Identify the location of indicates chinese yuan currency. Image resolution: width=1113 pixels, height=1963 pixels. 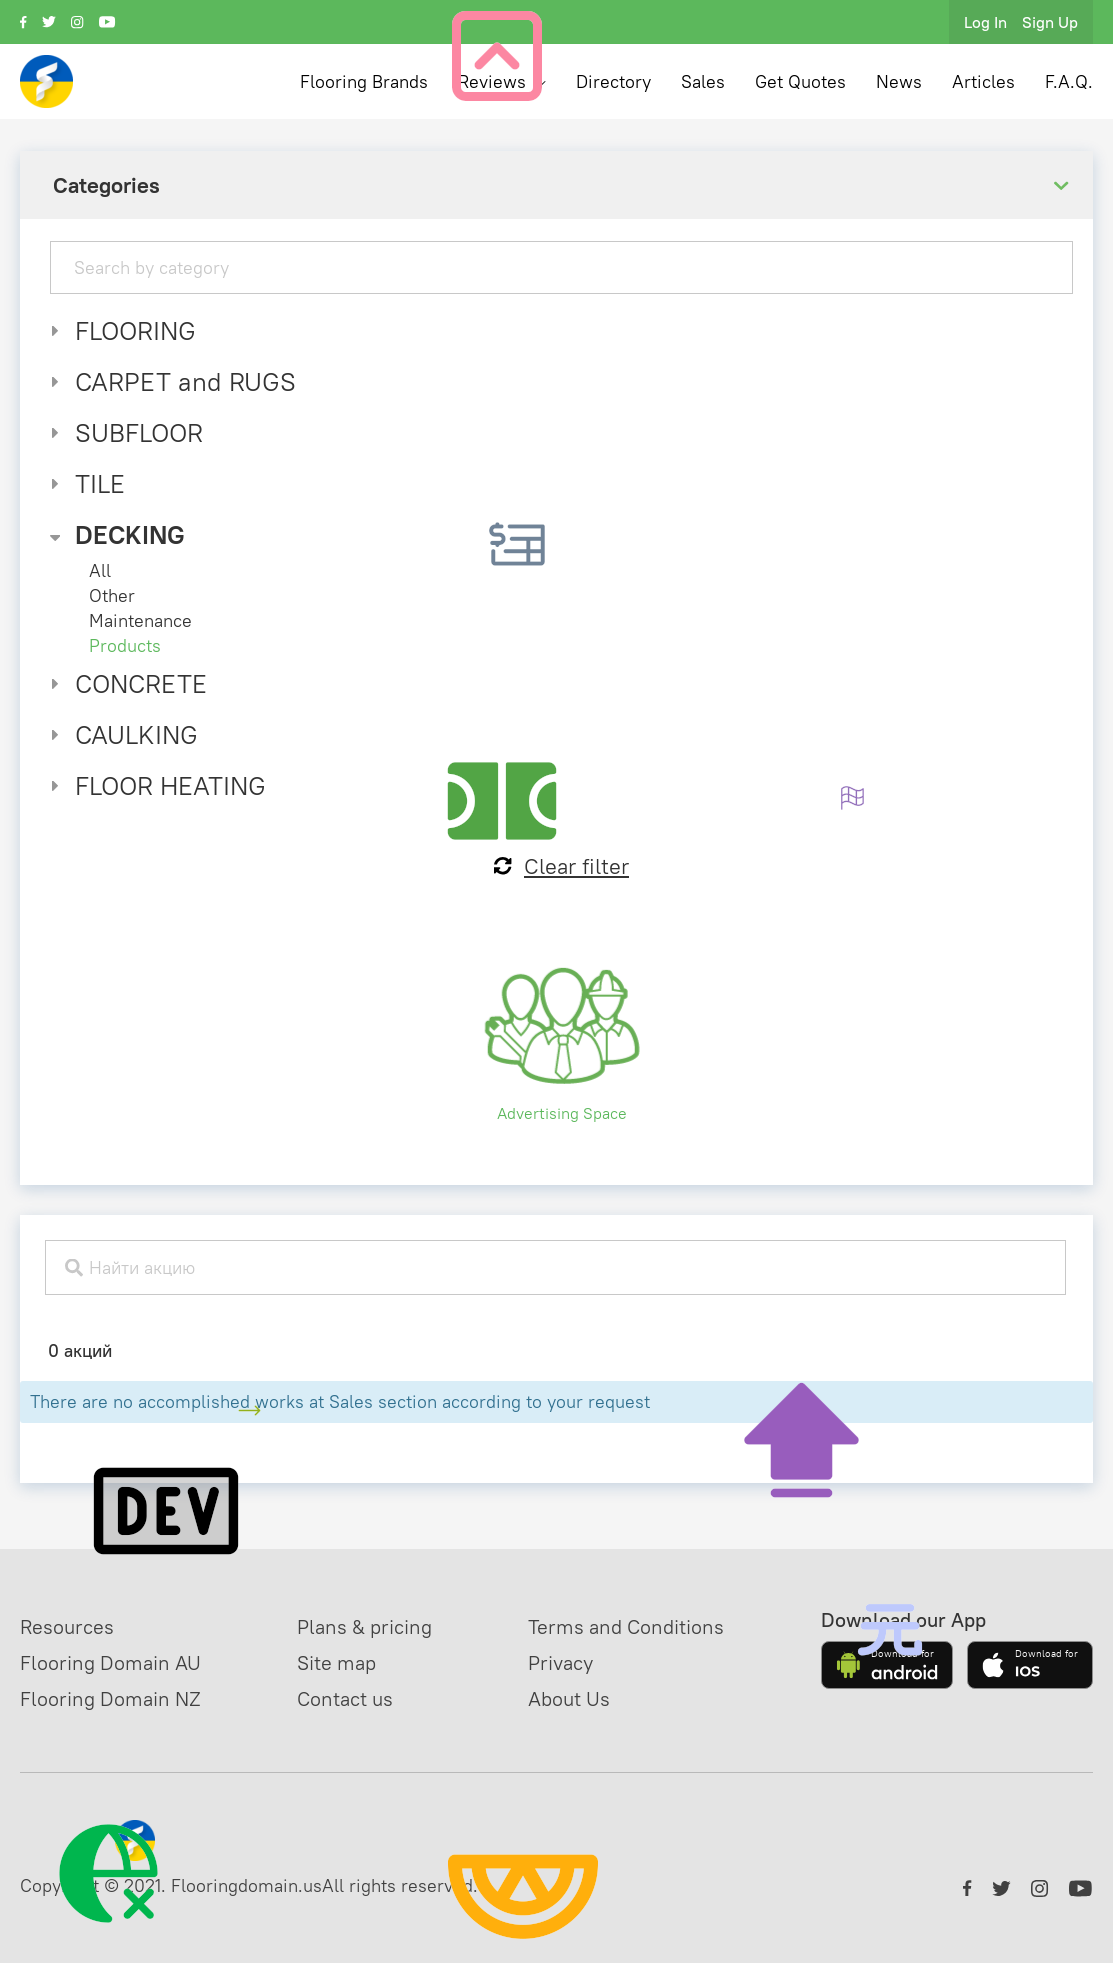
(890, 1631).